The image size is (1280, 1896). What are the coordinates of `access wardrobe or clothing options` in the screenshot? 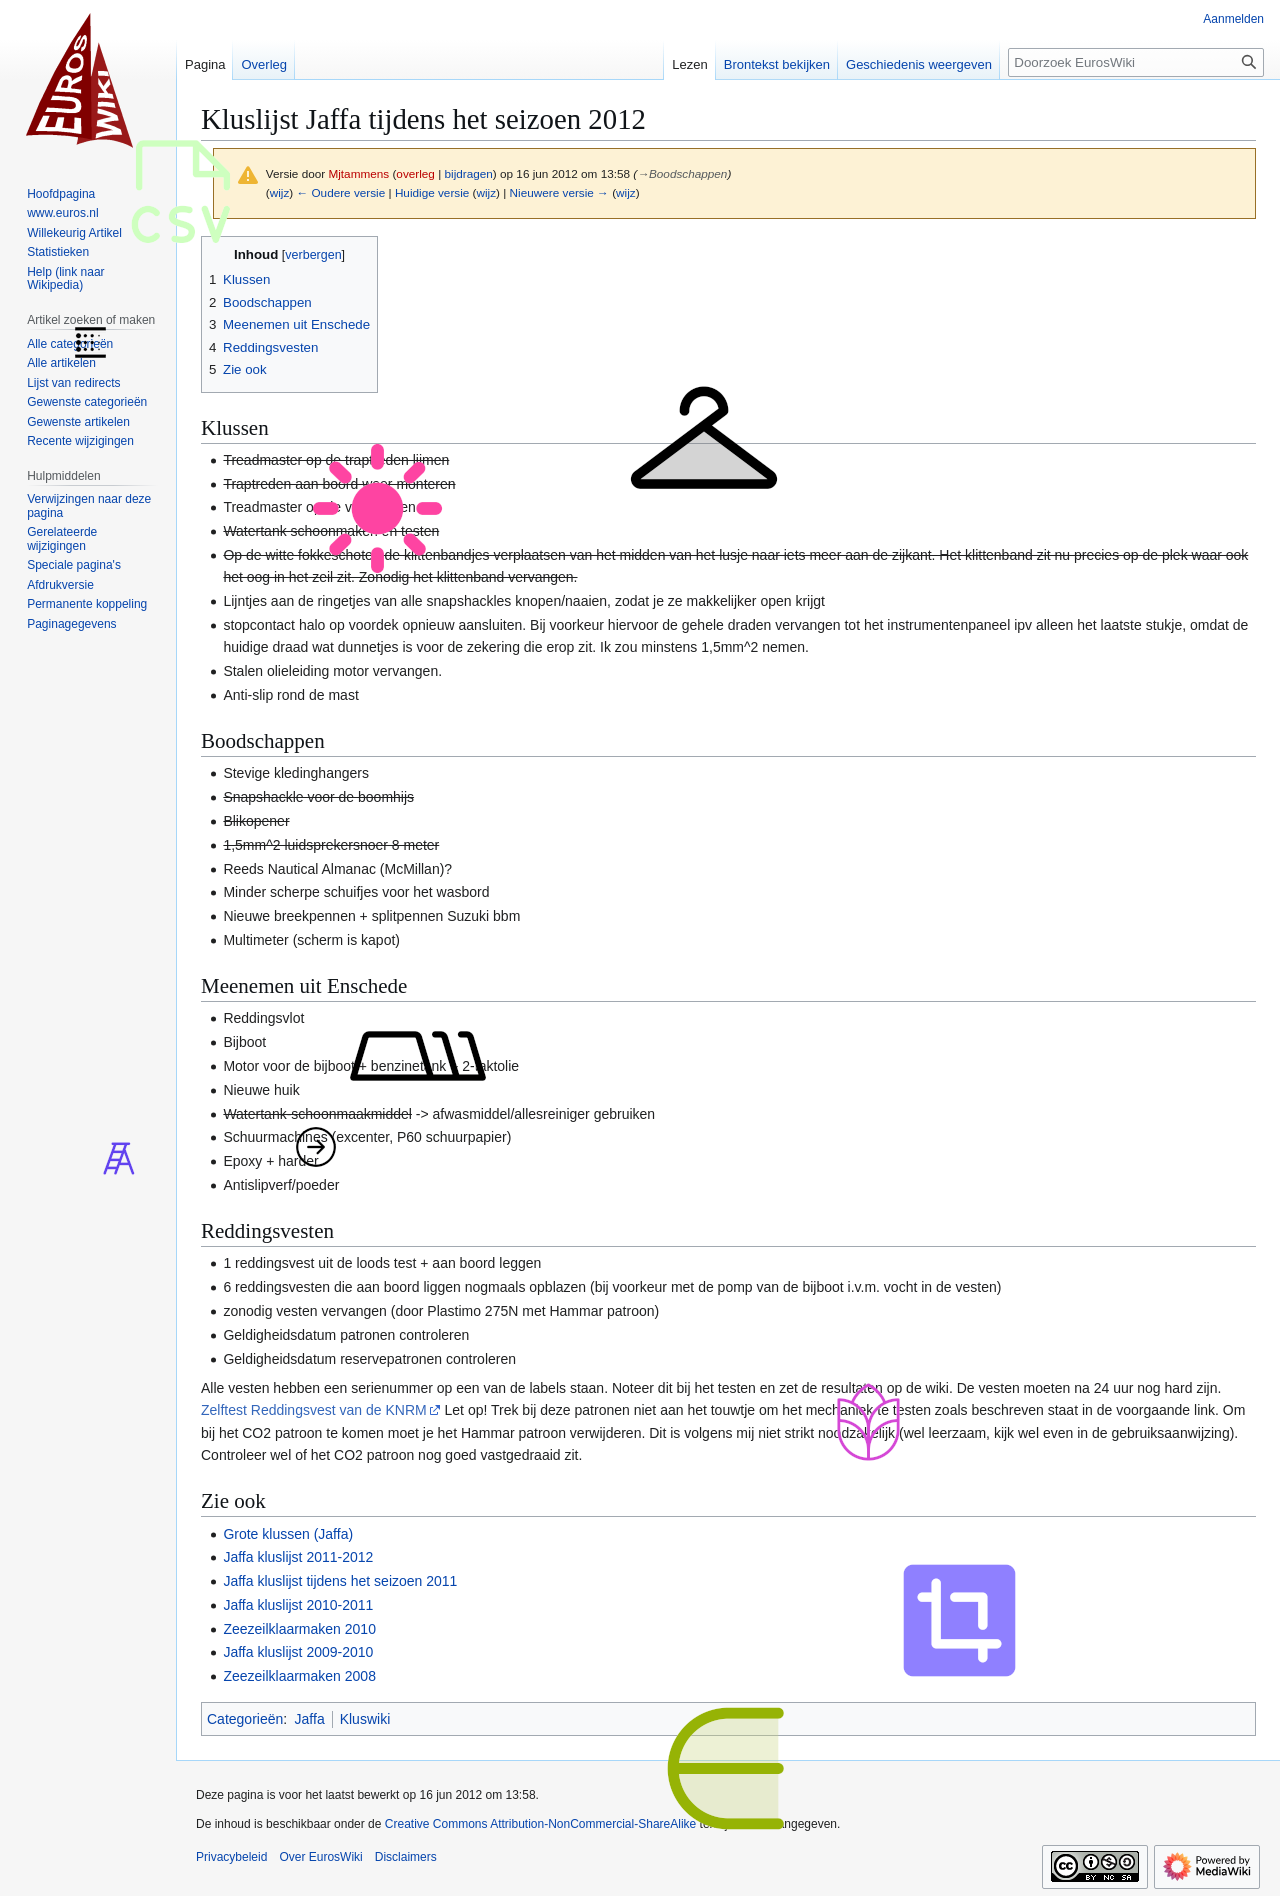 It's located at (704, 445).